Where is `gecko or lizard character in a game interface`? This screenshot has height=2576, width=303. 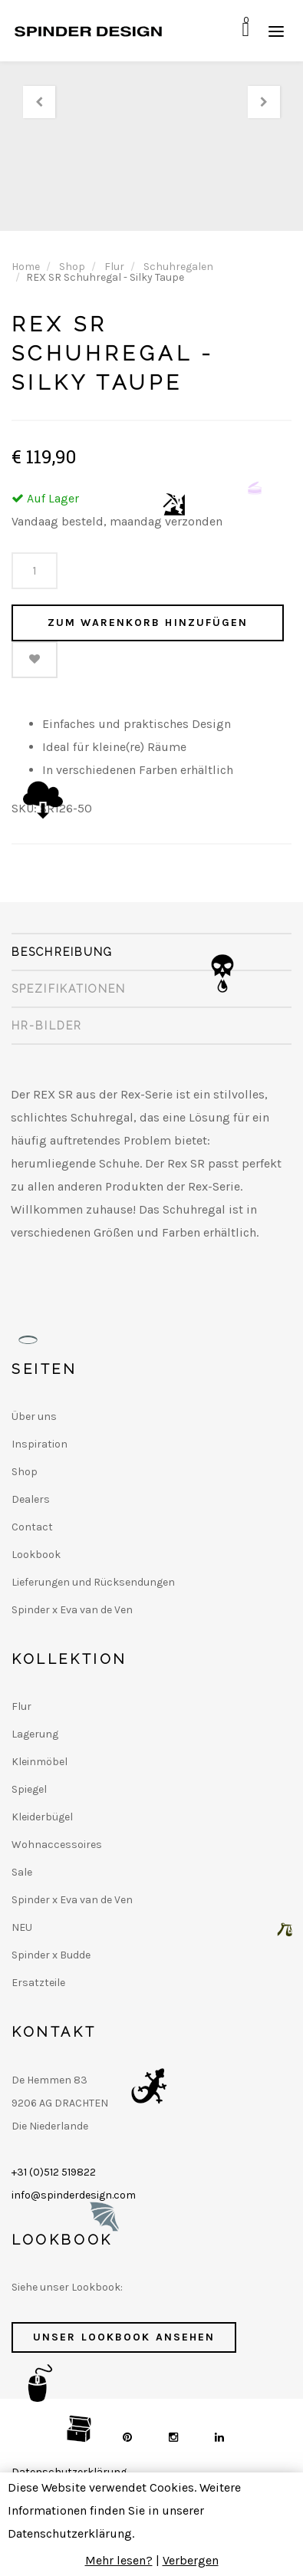 gecko or lizard character in a game interface is located at coordinates (149, 2086).